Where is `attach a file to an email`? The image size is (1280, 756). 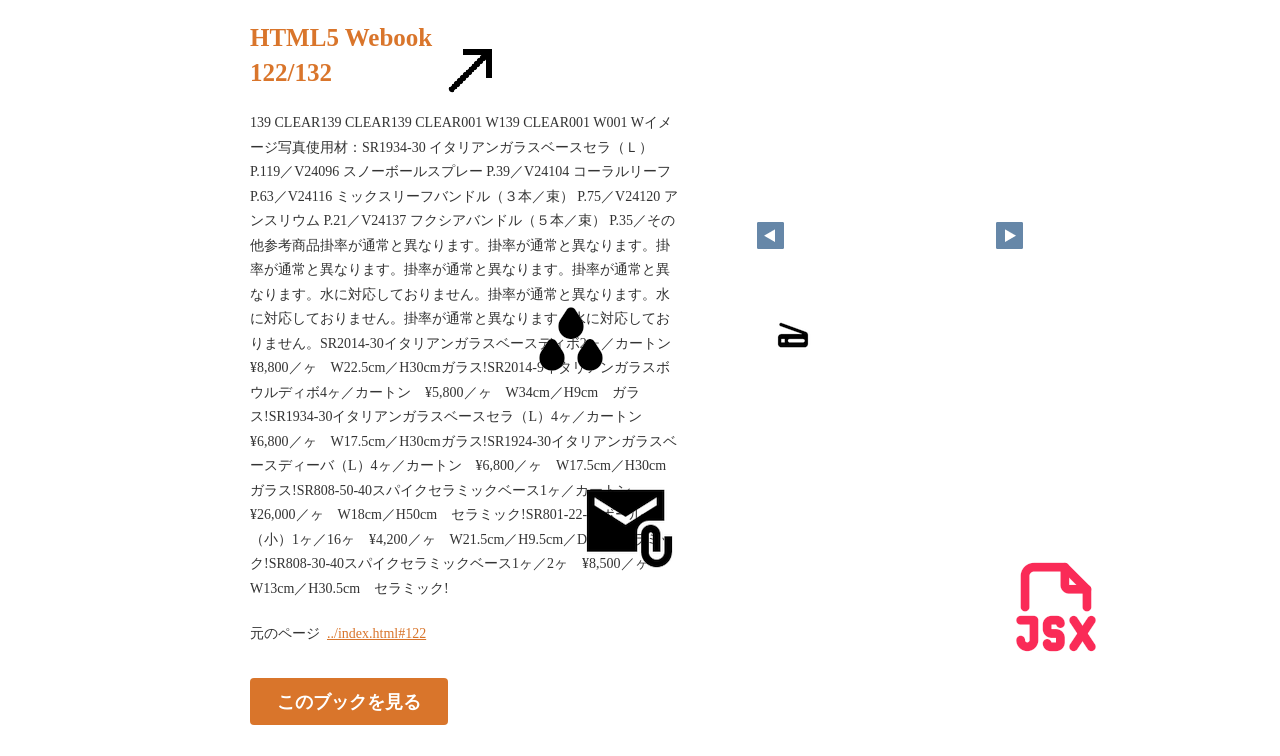 attach a file to an email is located at coordinates (629, 528).